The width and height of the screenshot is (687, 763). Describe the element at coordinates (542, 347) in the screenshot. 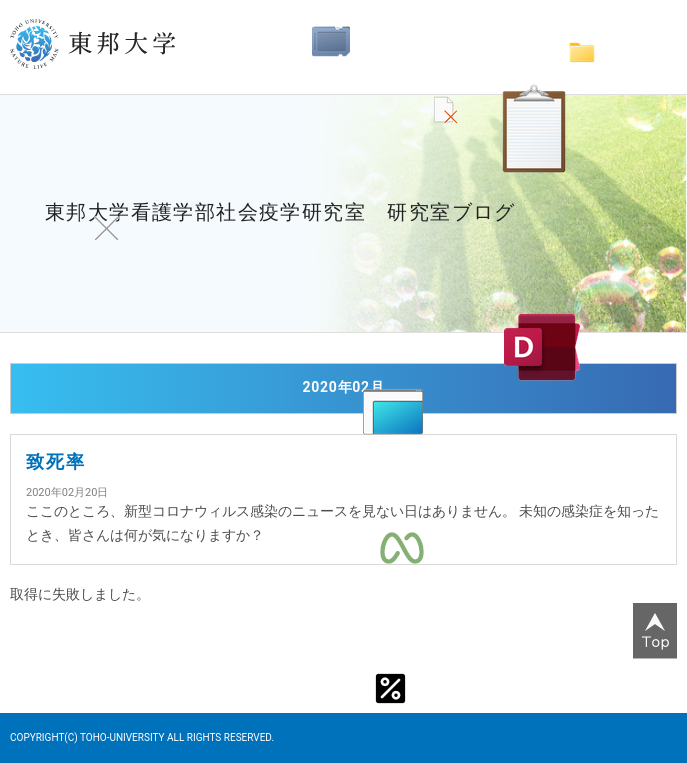

I see `open Microsoft Delve app` at that location.